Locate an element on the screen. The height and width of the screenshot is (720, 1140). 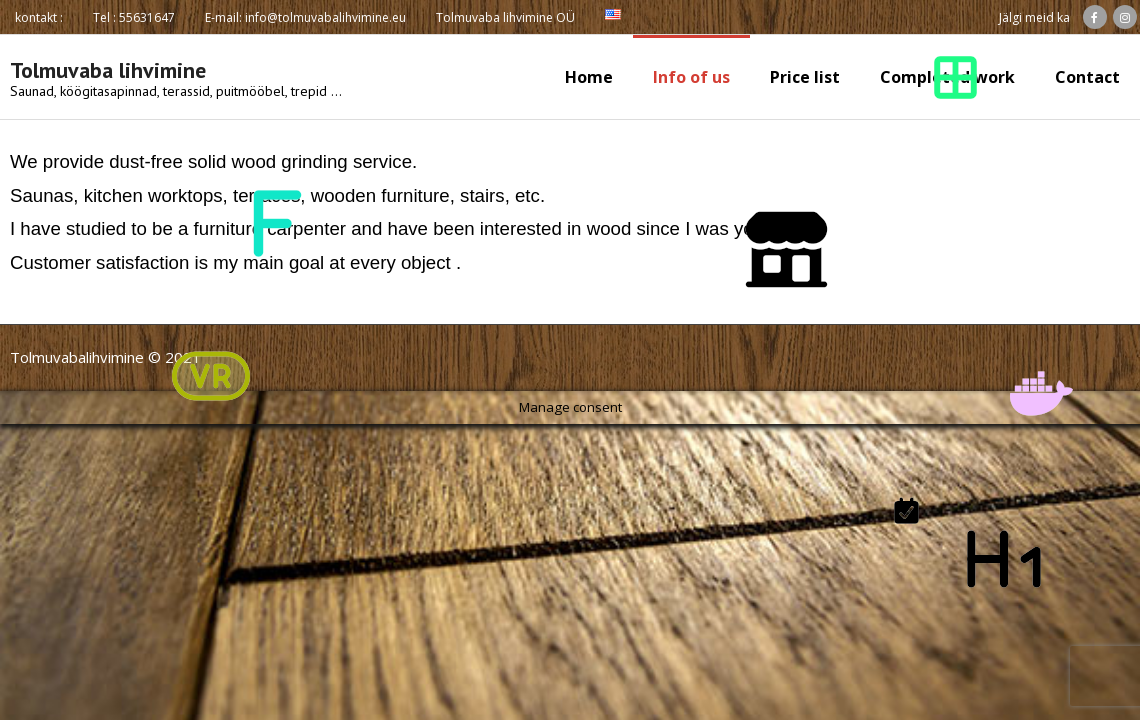
access virtual reality mode or settings is located at coordinates (211, 376).